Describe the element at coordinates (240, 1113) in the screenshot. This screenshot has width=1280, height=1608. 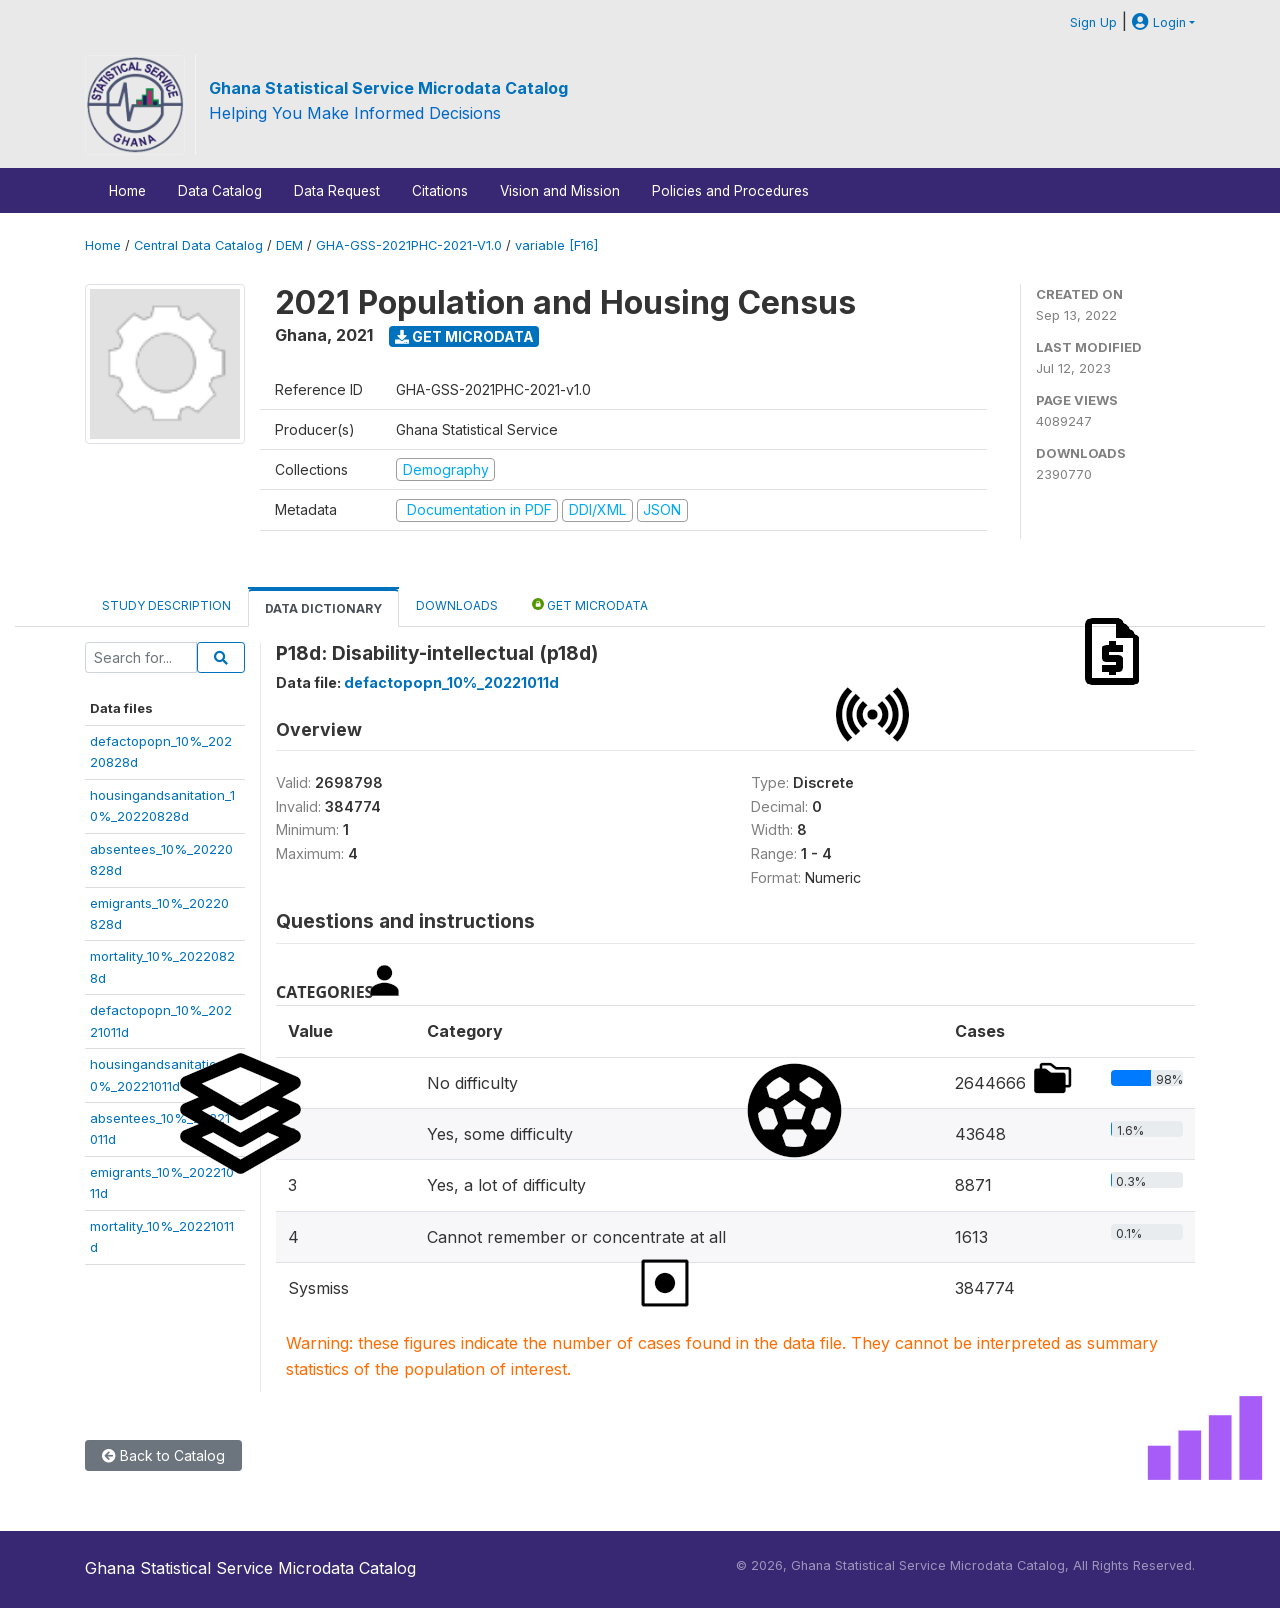
I see `view or manage layers` at that location.